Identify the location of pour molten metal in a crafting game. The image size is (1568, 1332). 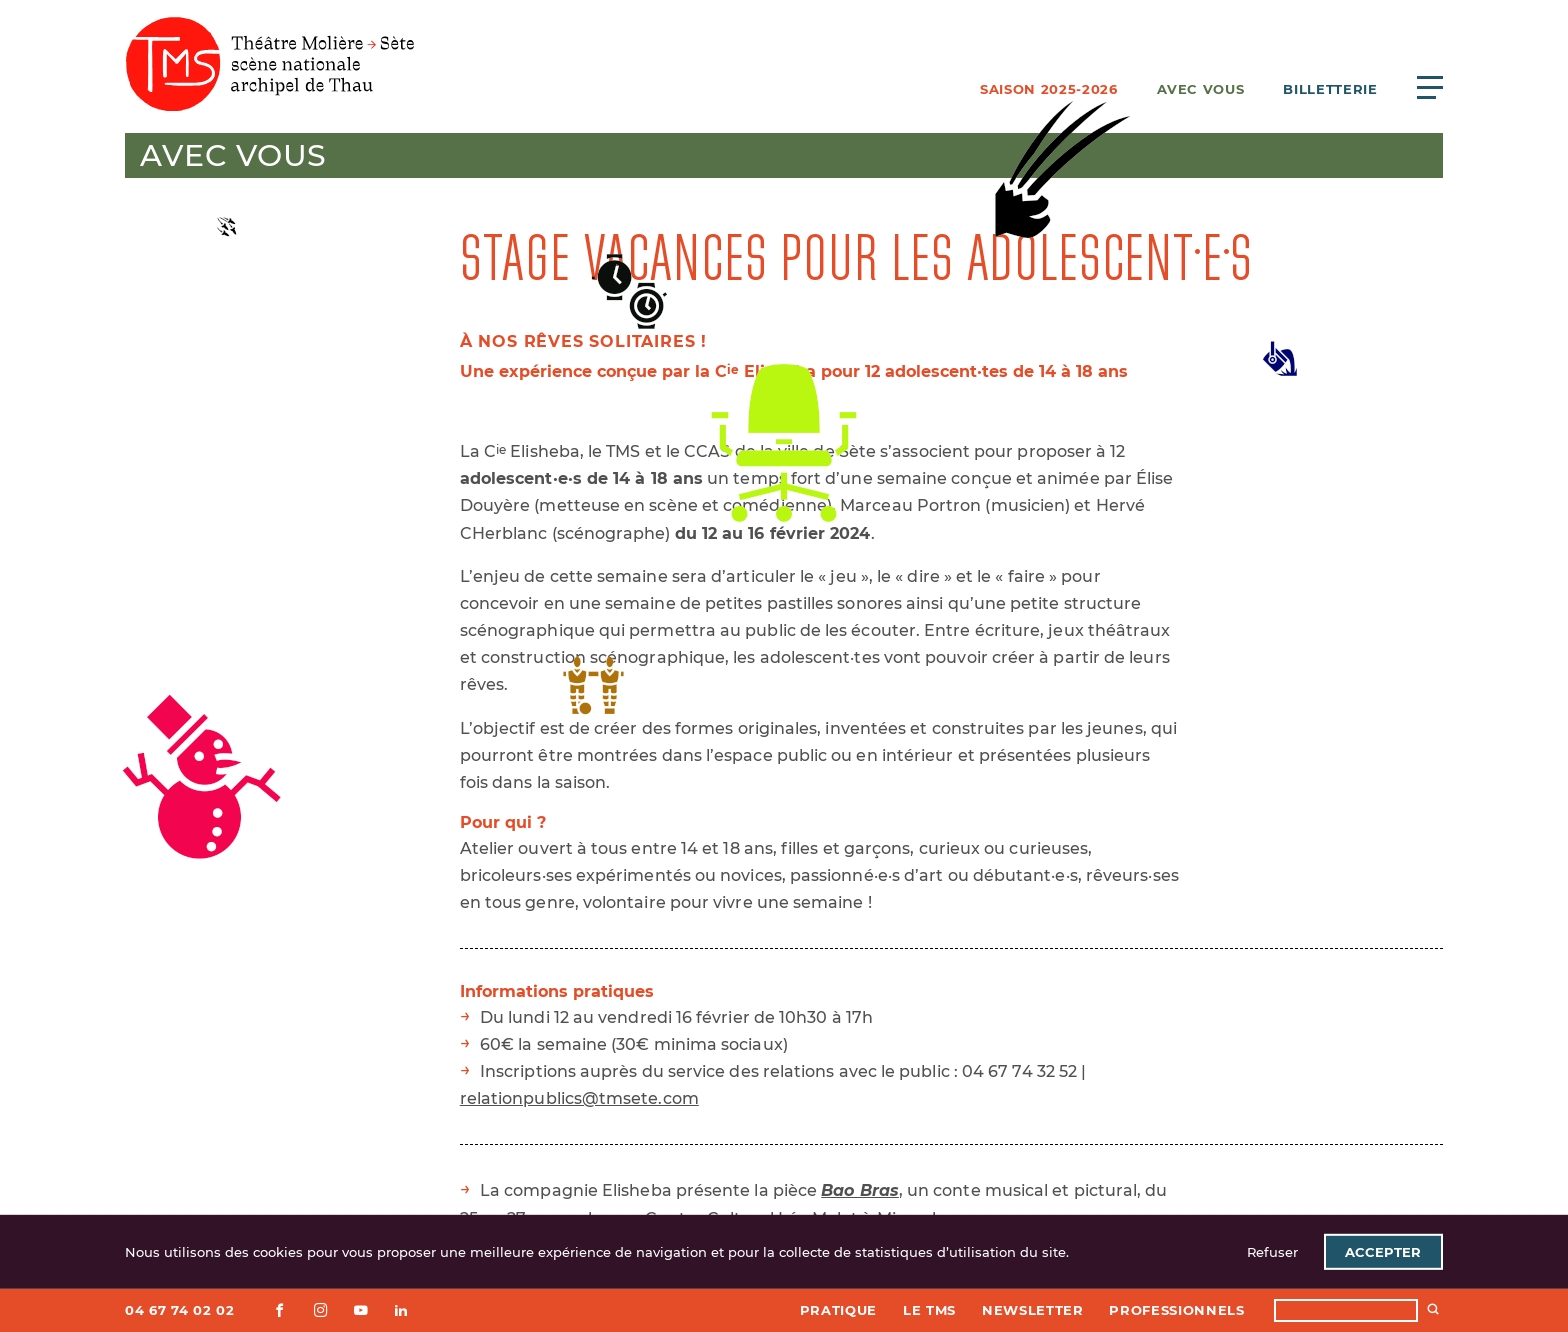
(1279, 358).